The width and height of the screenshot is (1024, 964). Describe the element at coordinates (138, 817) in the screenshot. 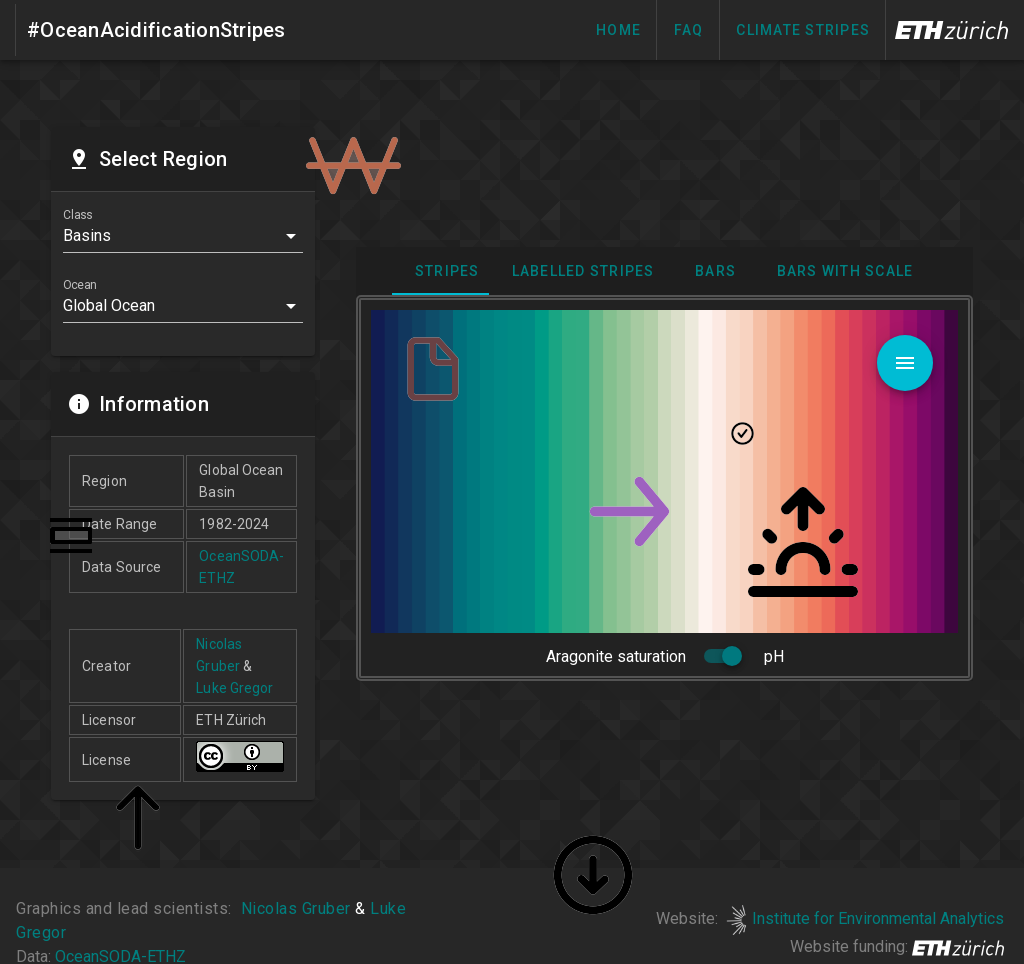

I see `indicates north direction on a map or compass` at that location.